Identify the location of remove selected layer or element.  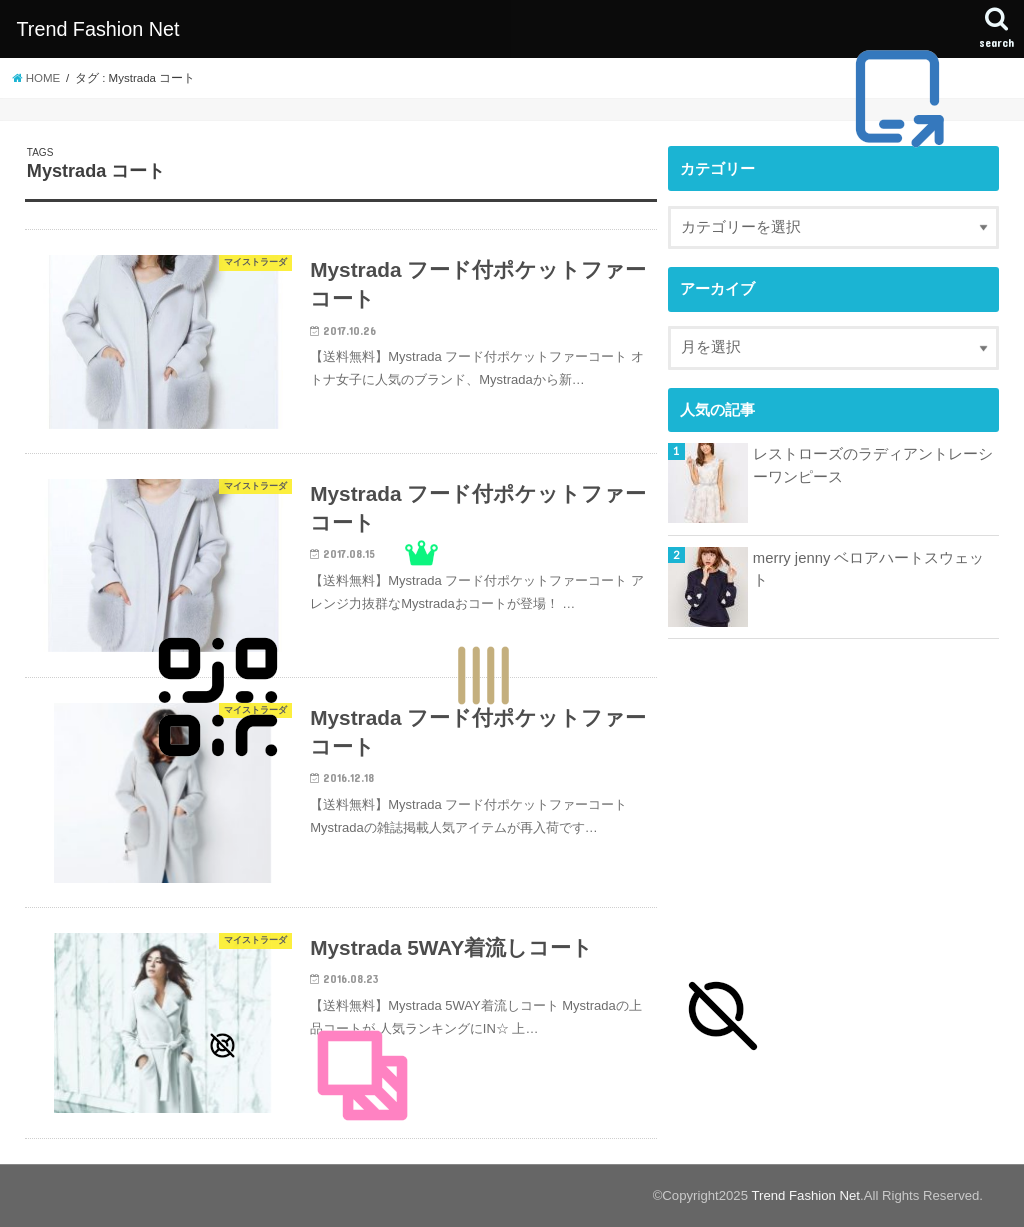
(362, 1075).